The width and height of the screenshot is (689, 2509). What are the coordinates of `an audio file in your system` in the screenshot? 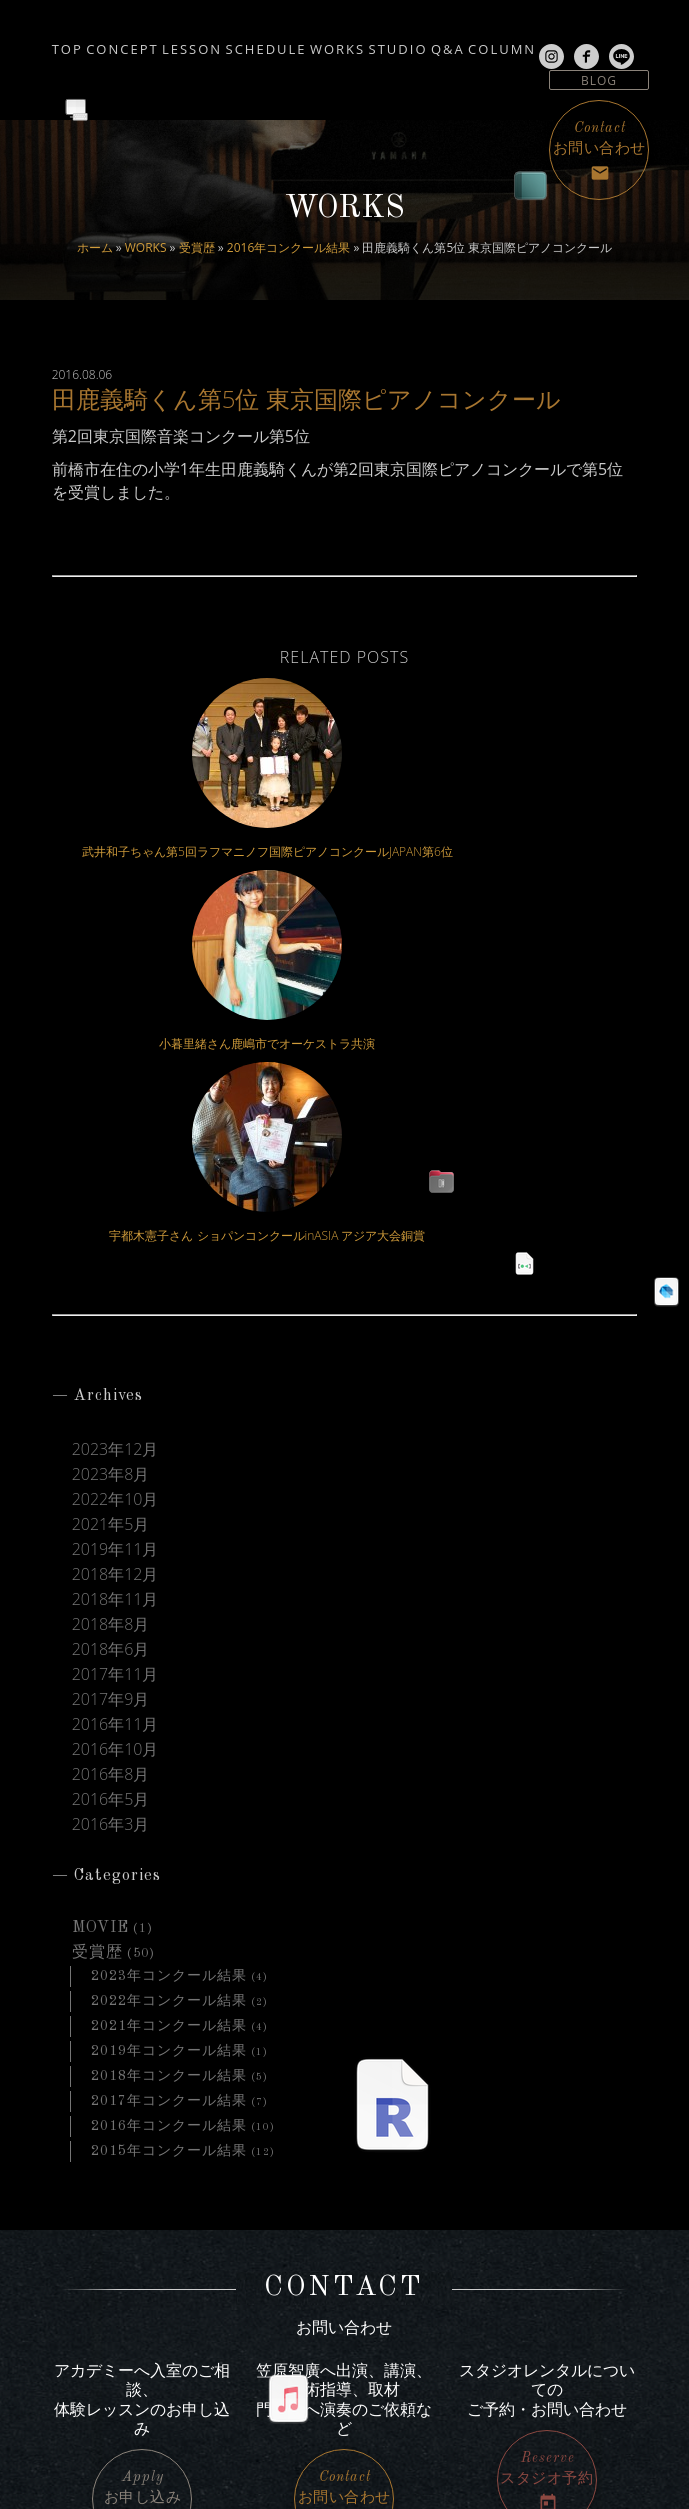 It's located at (288, 2398).